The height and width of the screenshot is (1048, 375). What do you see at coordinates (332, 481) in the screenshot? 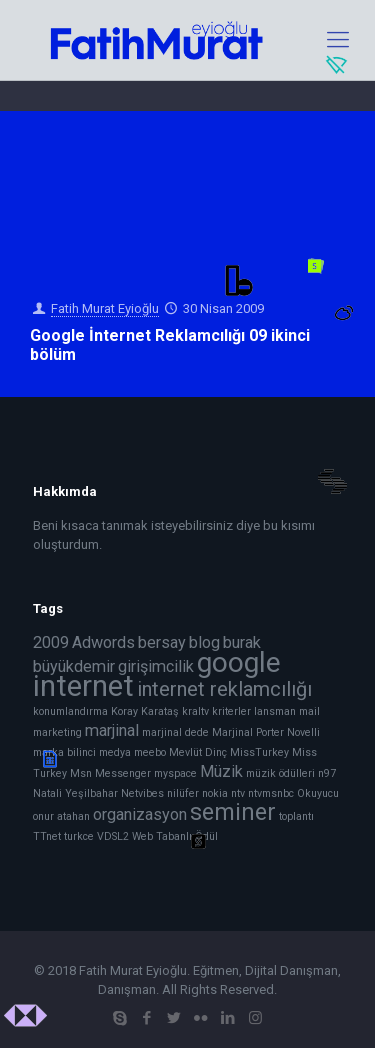
I see `Contentstack logo` at bounding box center [332, 481].